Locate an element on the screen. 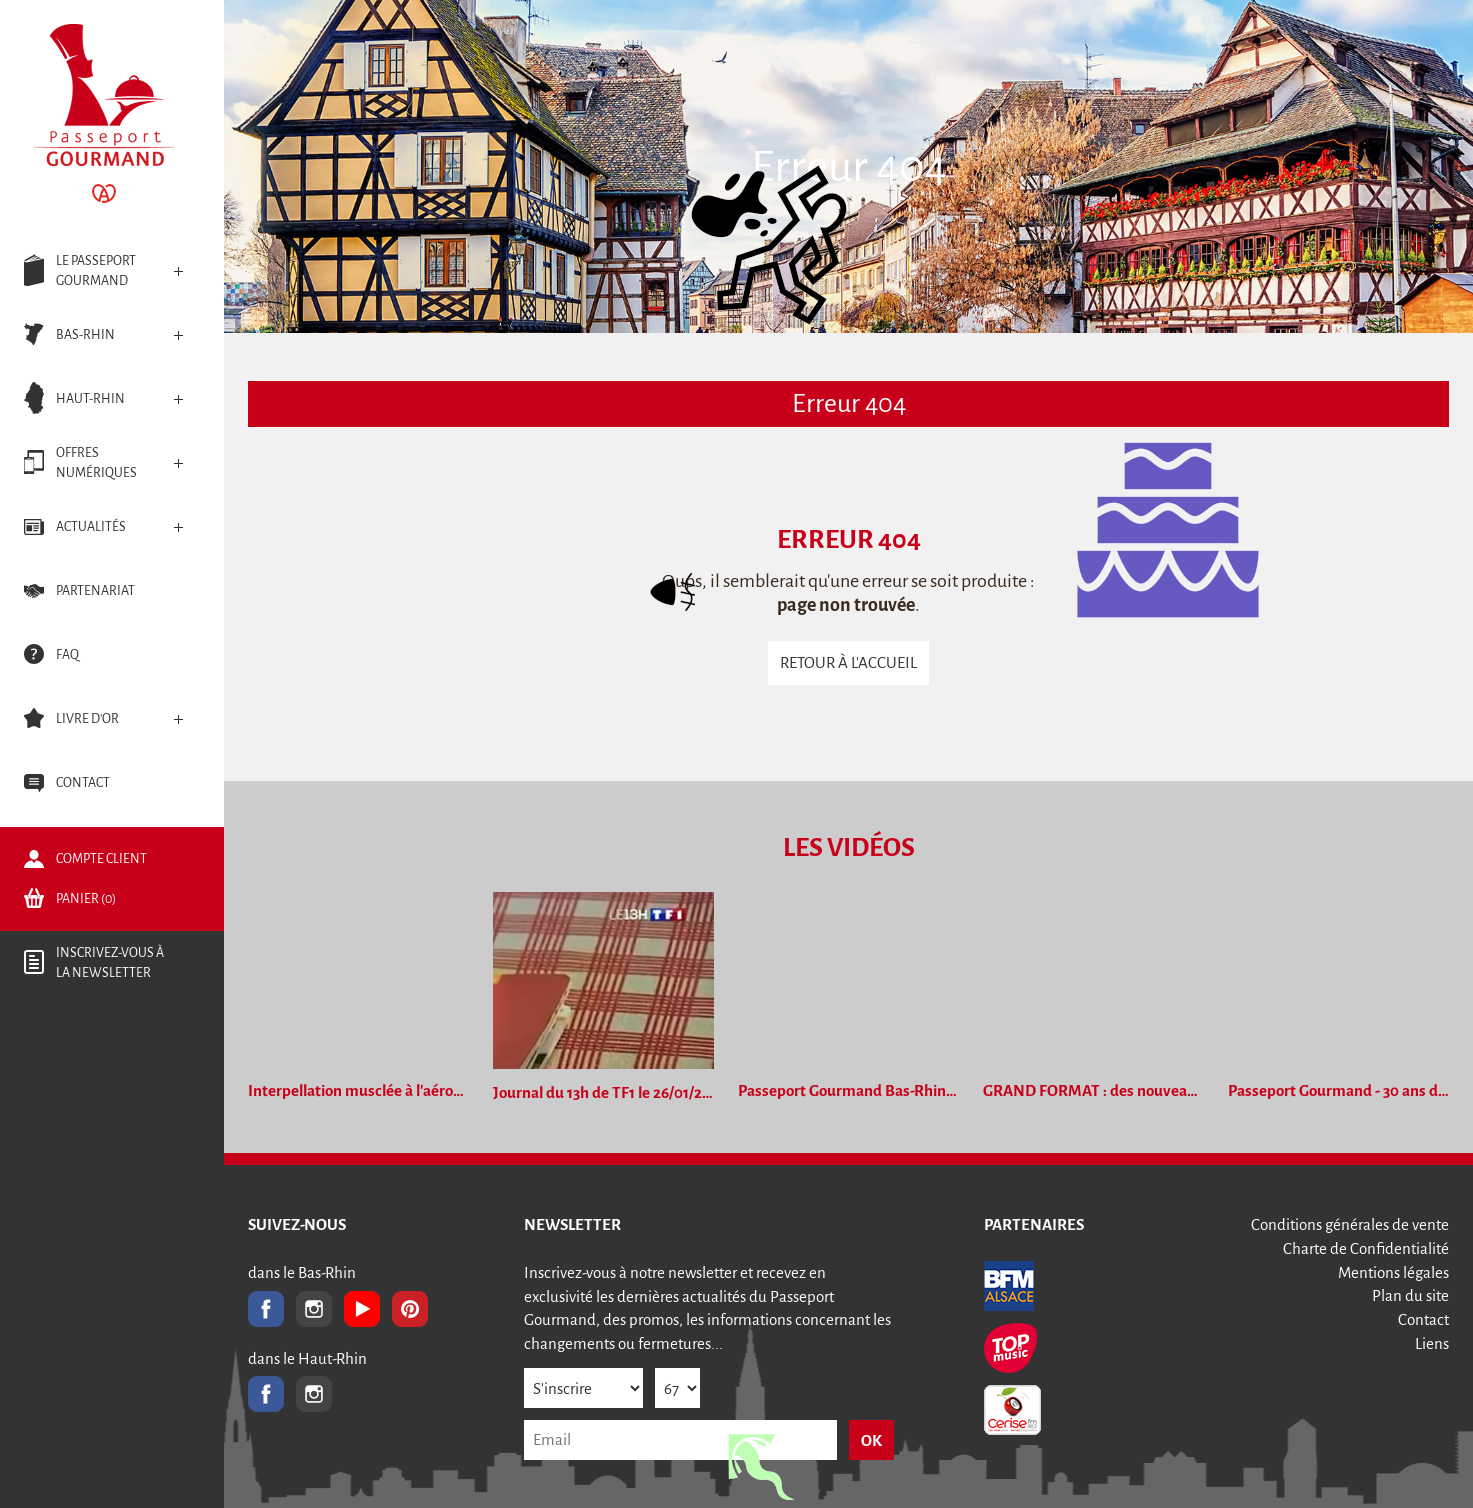 The width and height of the screenshot is (1473, 1508). toggle fog lights on or off is located at coordinates (673, 592).